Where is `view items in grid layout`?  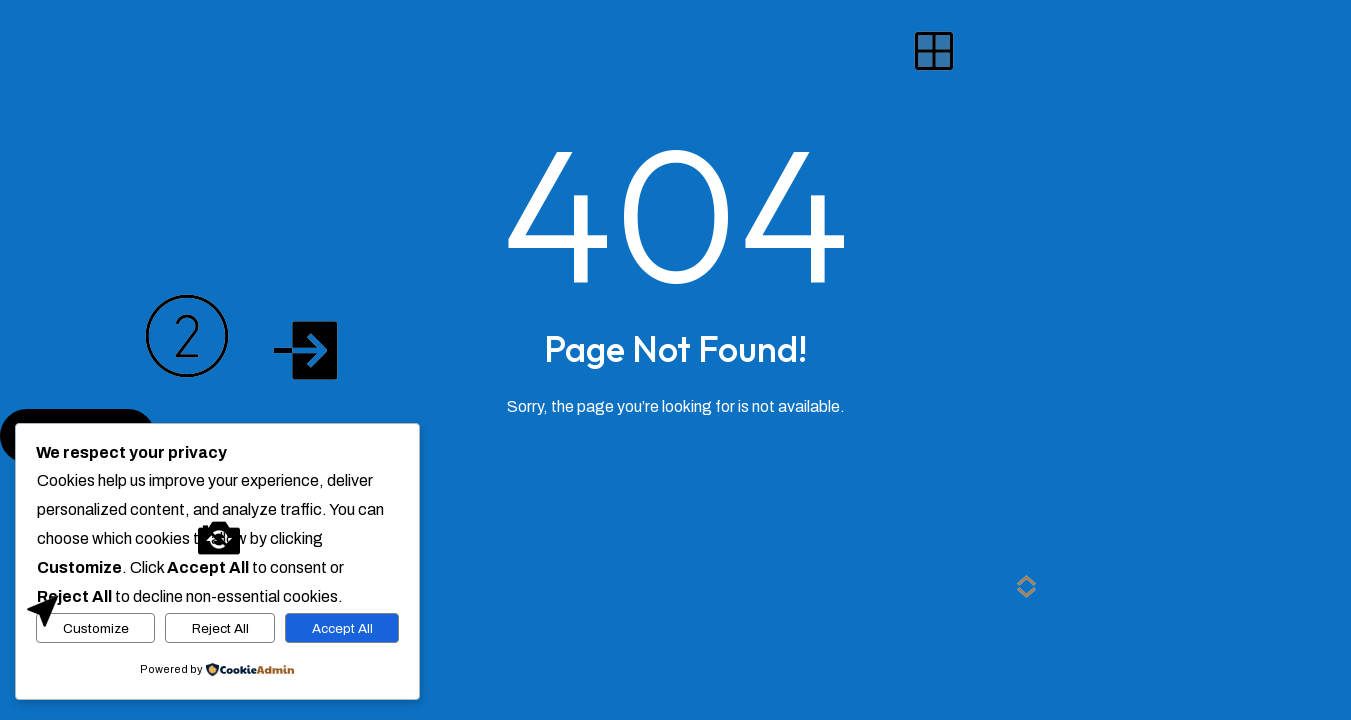
view items in grid layout is located at coordinates (934, 51).